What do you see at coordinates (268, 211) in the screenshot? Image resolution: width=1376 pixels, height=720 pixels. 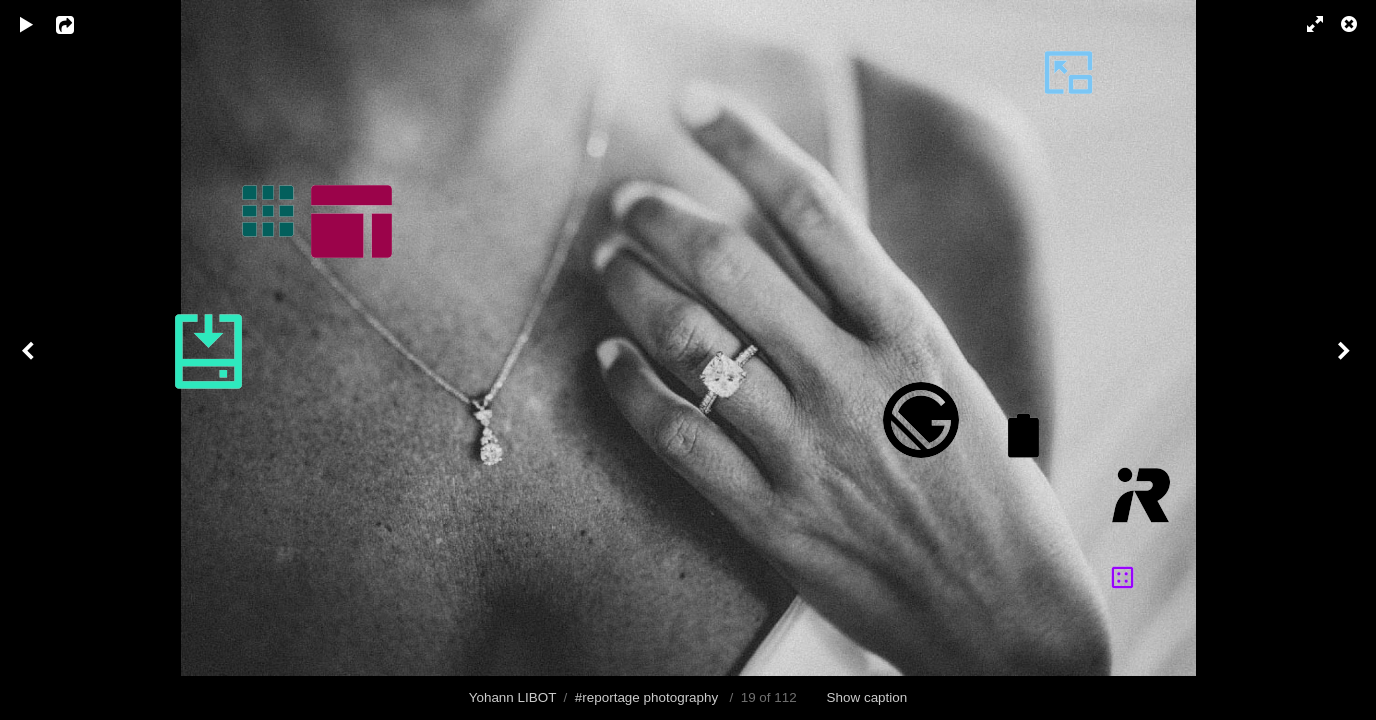 I see `view items in grid layout` at bounding box center [268, 211].